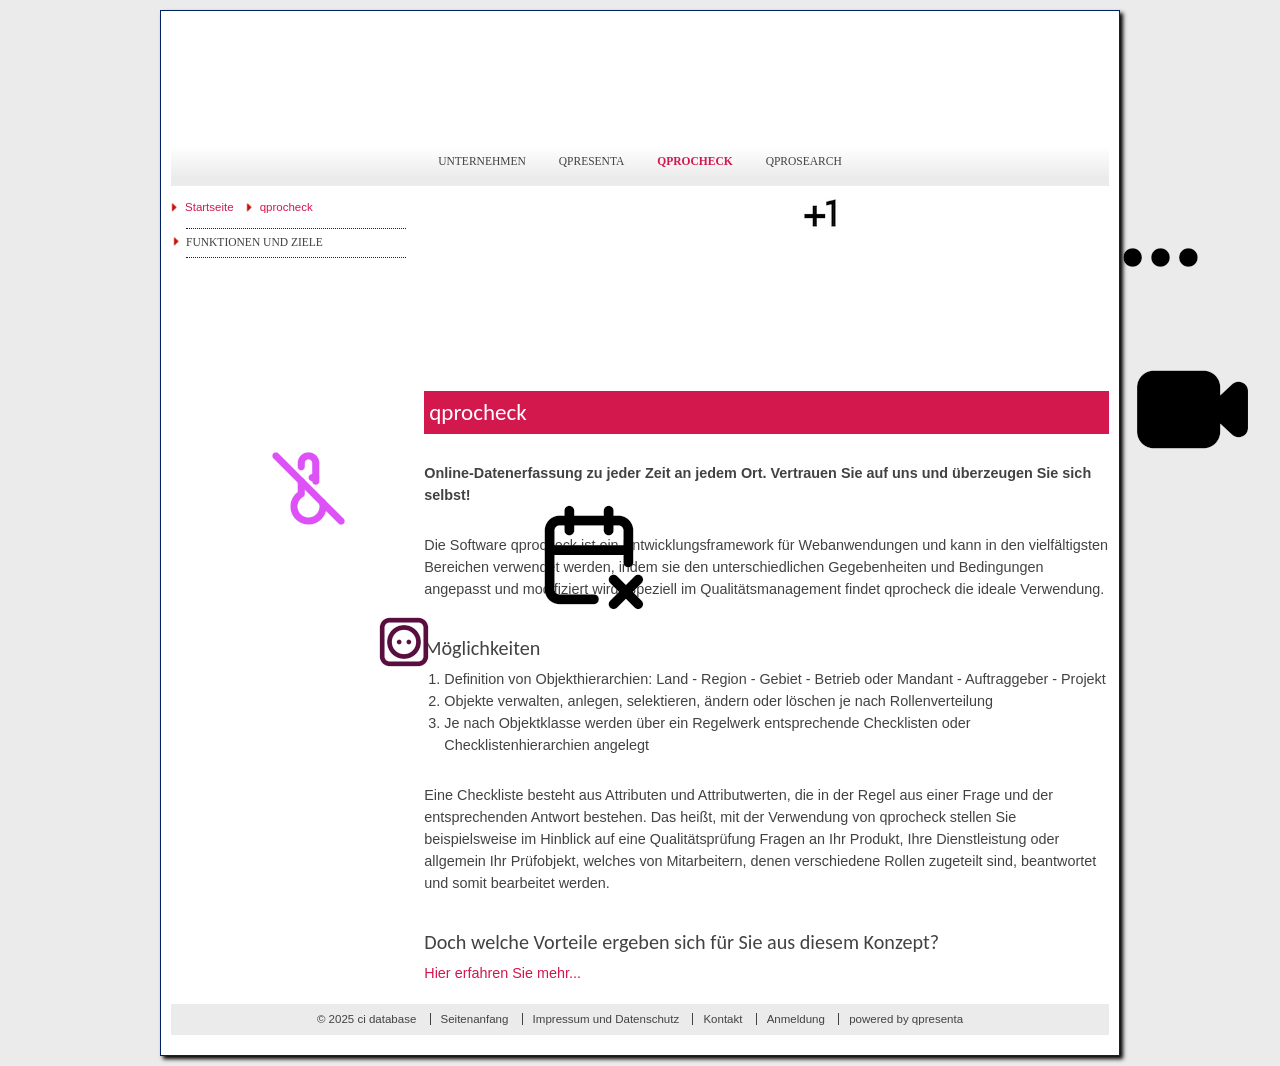 The image size is (1280, 1066). Describe the element at coordinates (1192, 409) in the screenshot. I see `start a video call` at that location.